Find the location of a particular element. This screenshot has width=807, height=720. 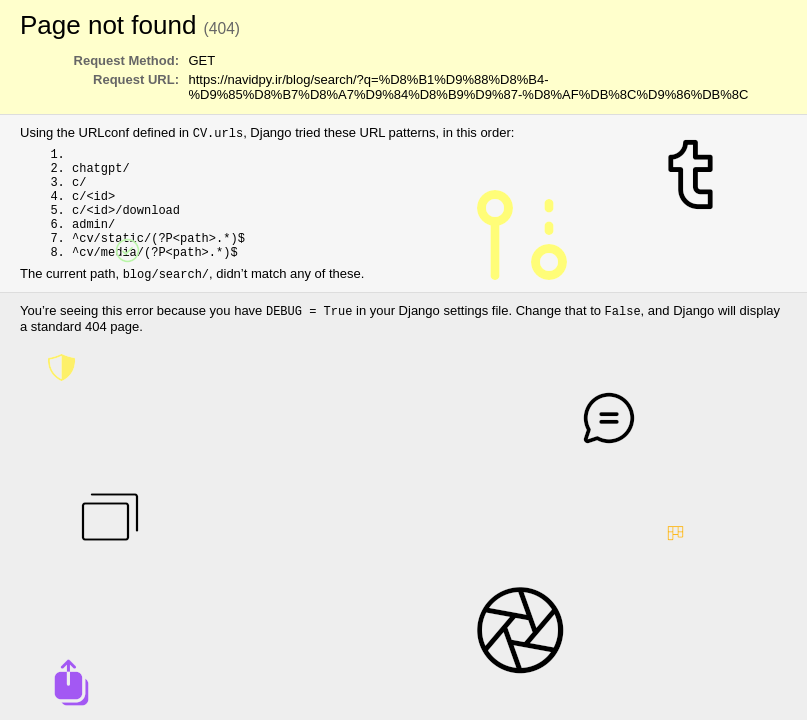

indicates a completed or successful action is located at coordinates (127, 250).